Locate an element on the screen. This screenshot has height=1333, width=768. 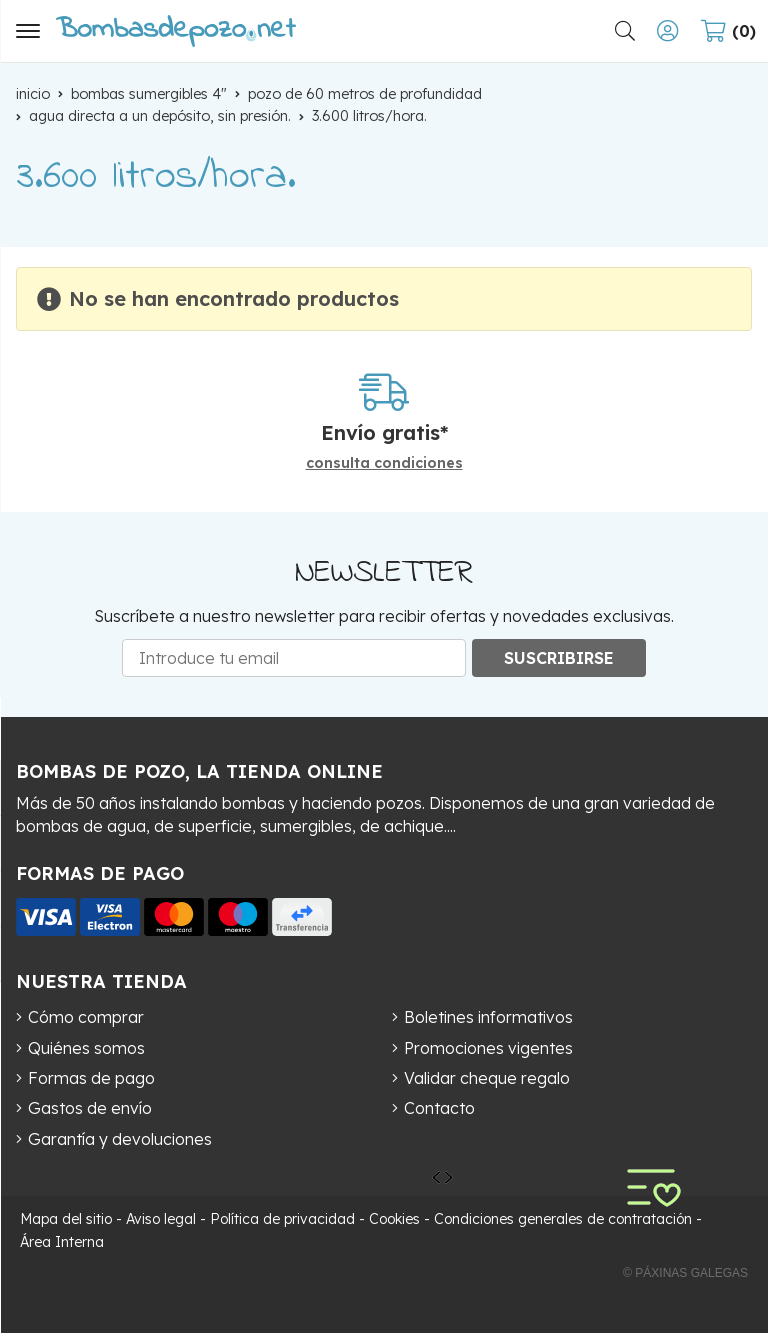
view your favorites list is located at coordinates (651, 1187).